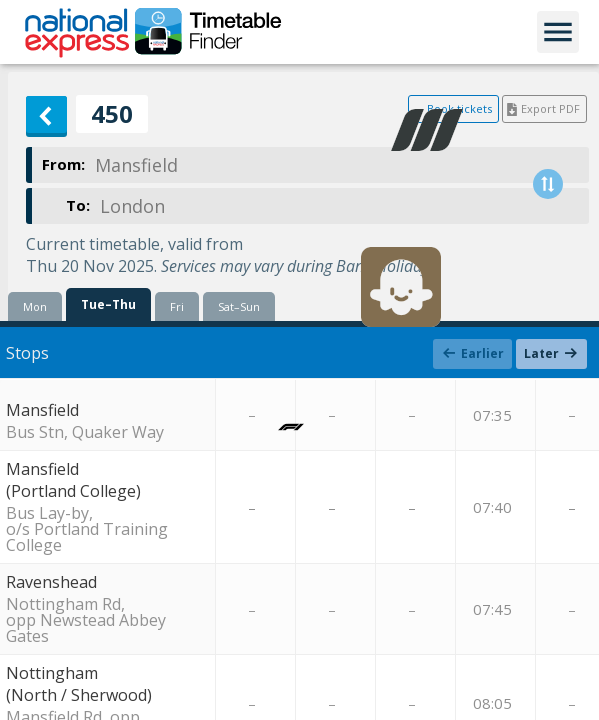  Describe the element at coordinates (401, 287) in the screenshot. I see `open the coze app` at that location.